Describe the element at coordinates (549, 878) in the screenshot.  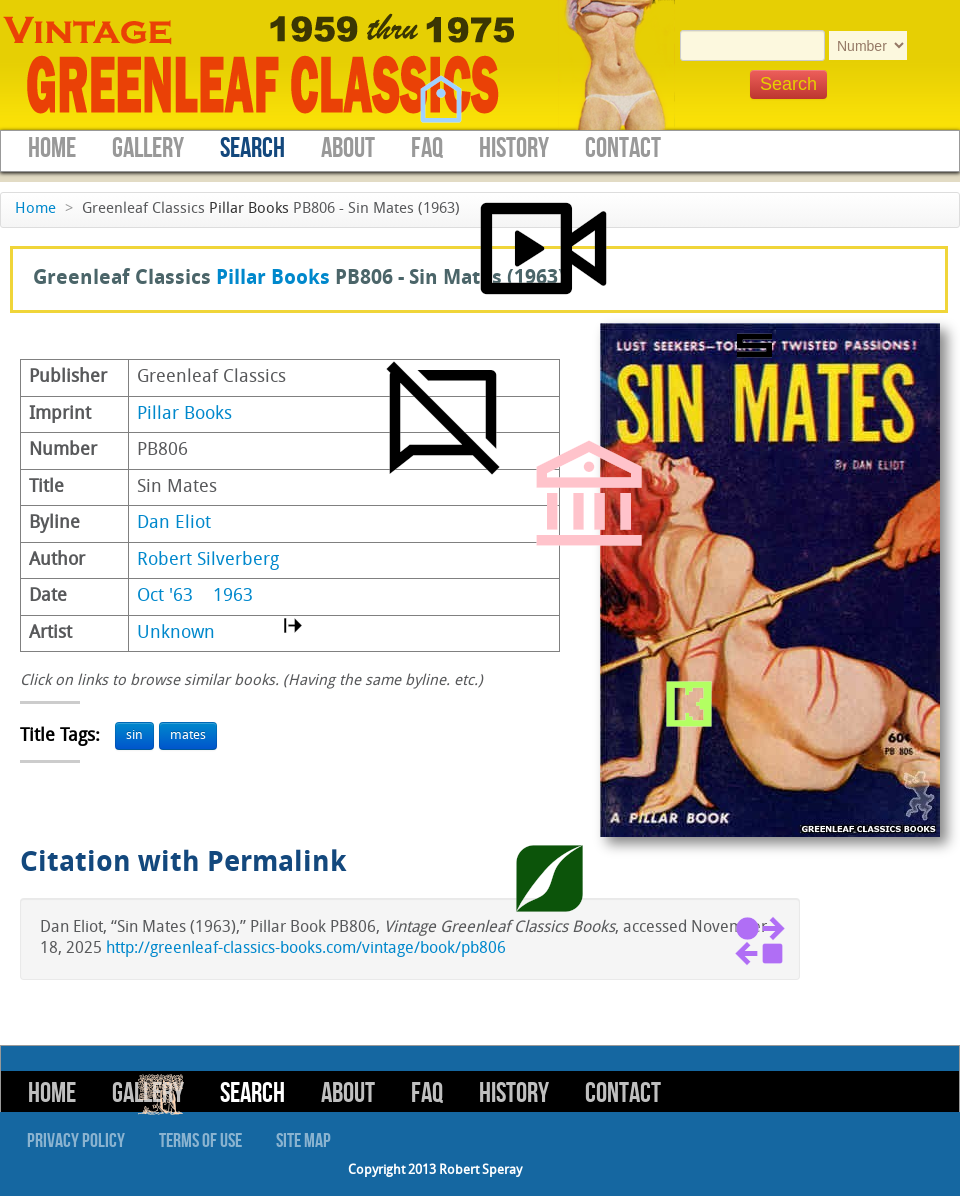
I see `pied piper company logo` at that location.